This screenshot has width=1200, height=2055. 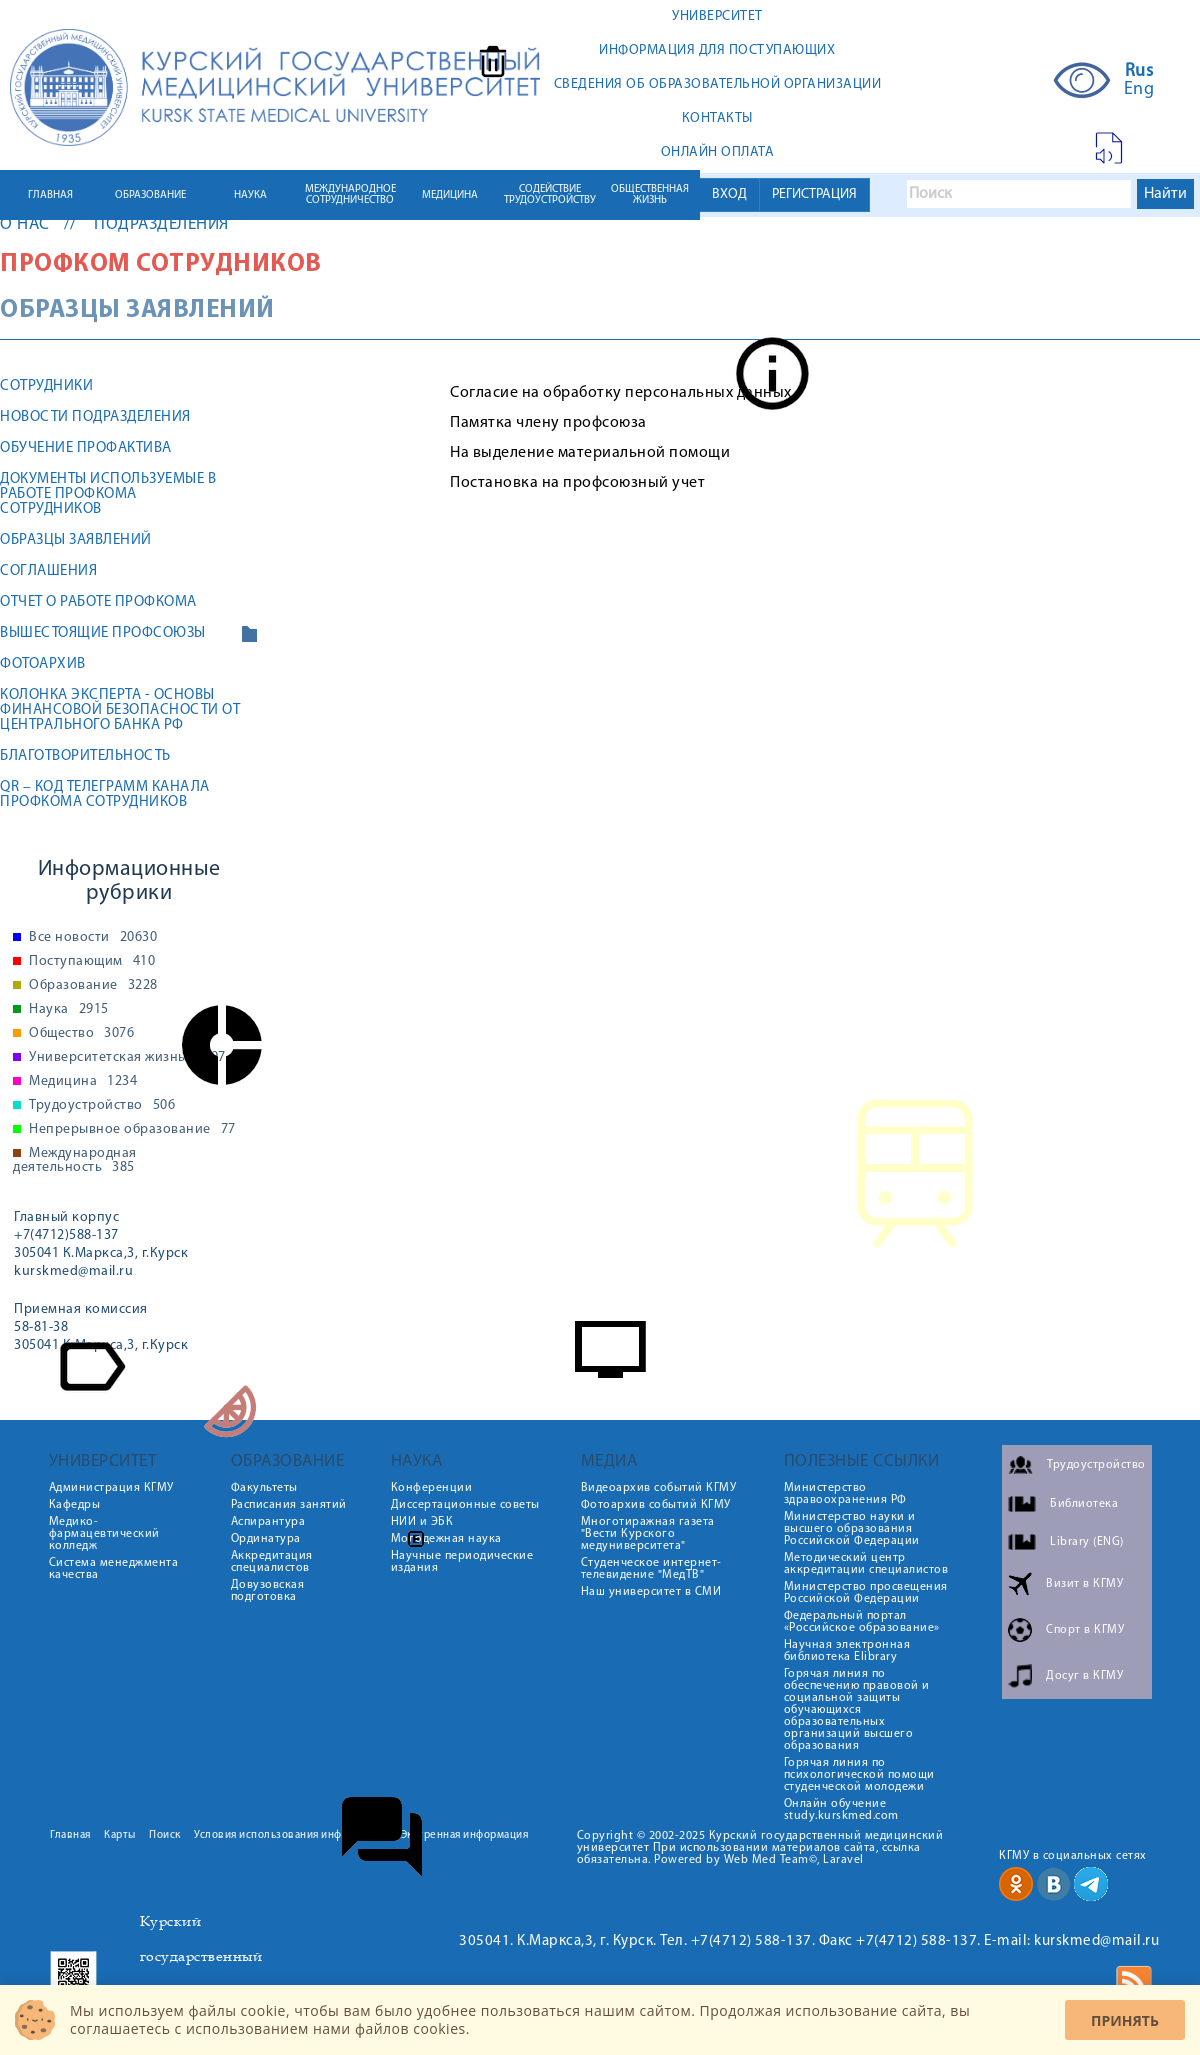 What do you see at coordinates (915, 1168) in the screenshot?
I see `access train schedules or rail transit options` at bounding box center [915, 1168].